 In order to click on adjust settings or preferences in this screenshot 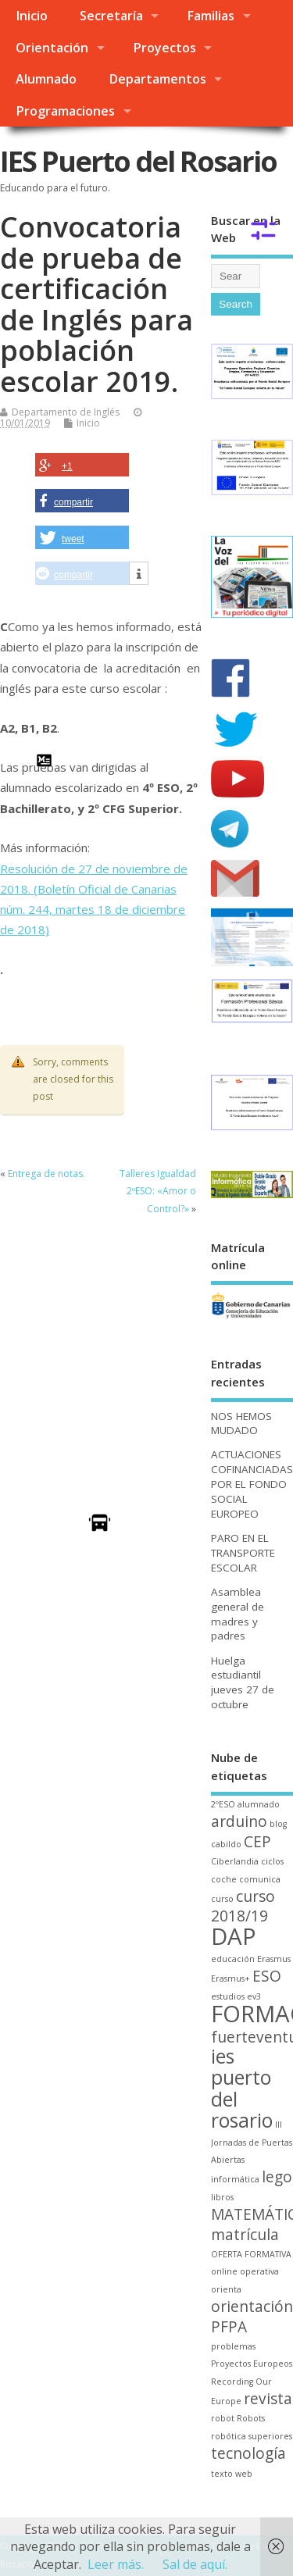, I will do `click(263, 230)`.